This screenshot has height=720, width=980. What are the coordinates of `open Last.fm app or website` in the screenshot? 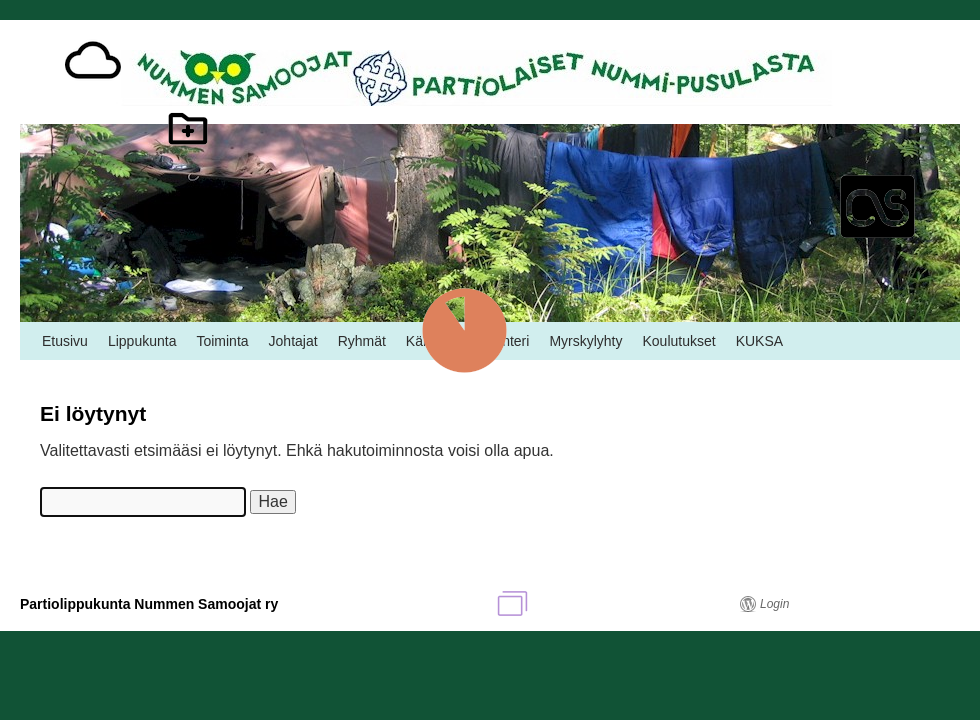 It's located at (877, 206).